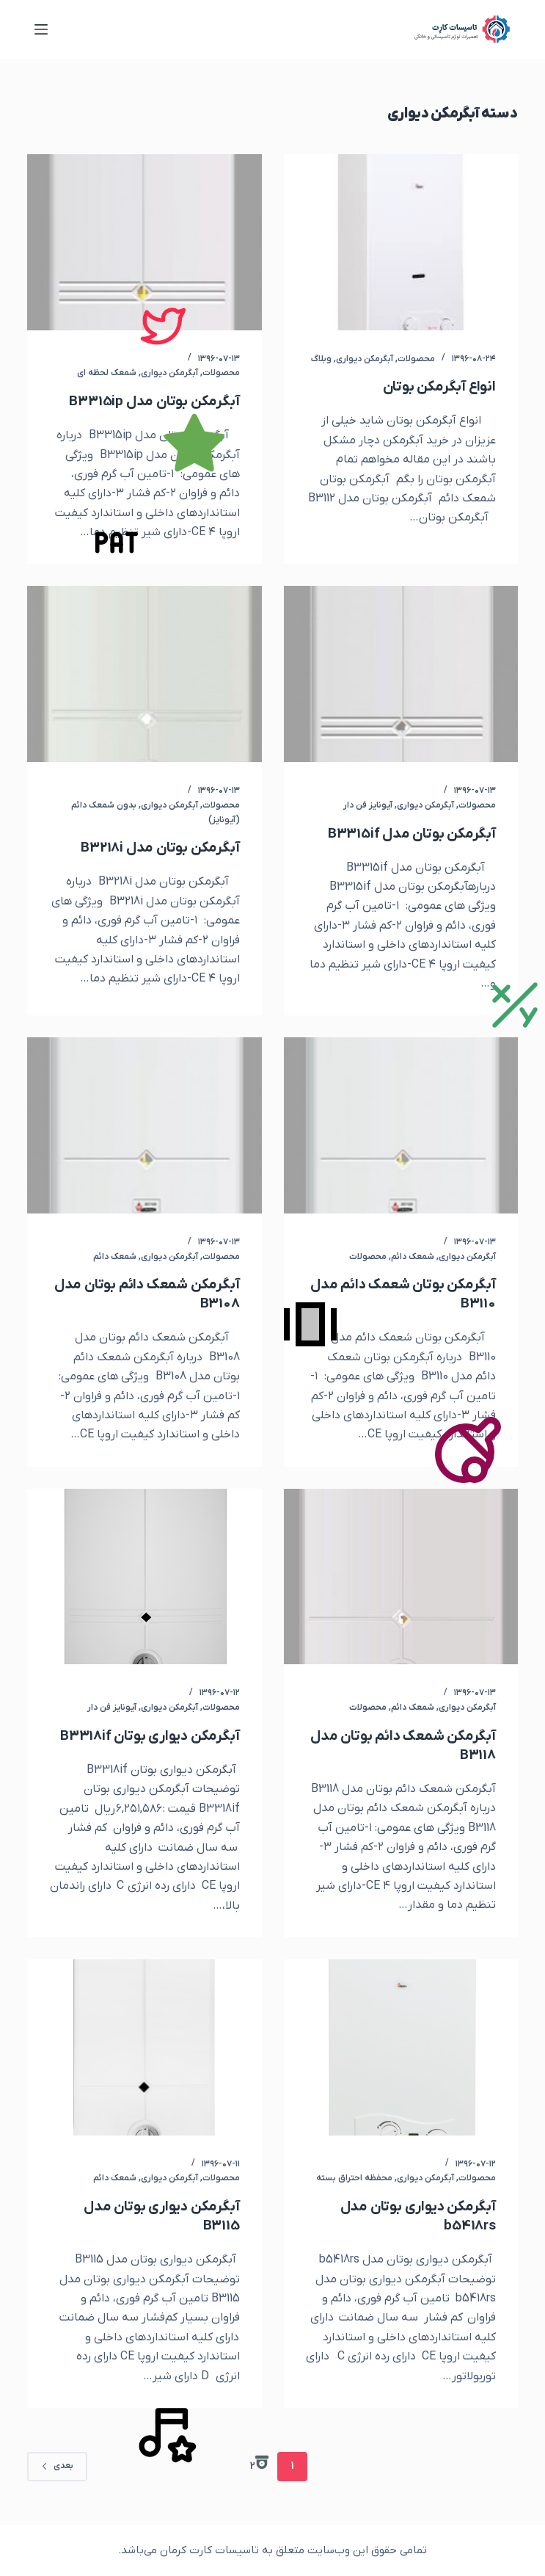 The image size is (545, 2576). Describe the element at coordinates (468, 1450) in the screenshot. I see `access table tennis or ping pong game` at that location.